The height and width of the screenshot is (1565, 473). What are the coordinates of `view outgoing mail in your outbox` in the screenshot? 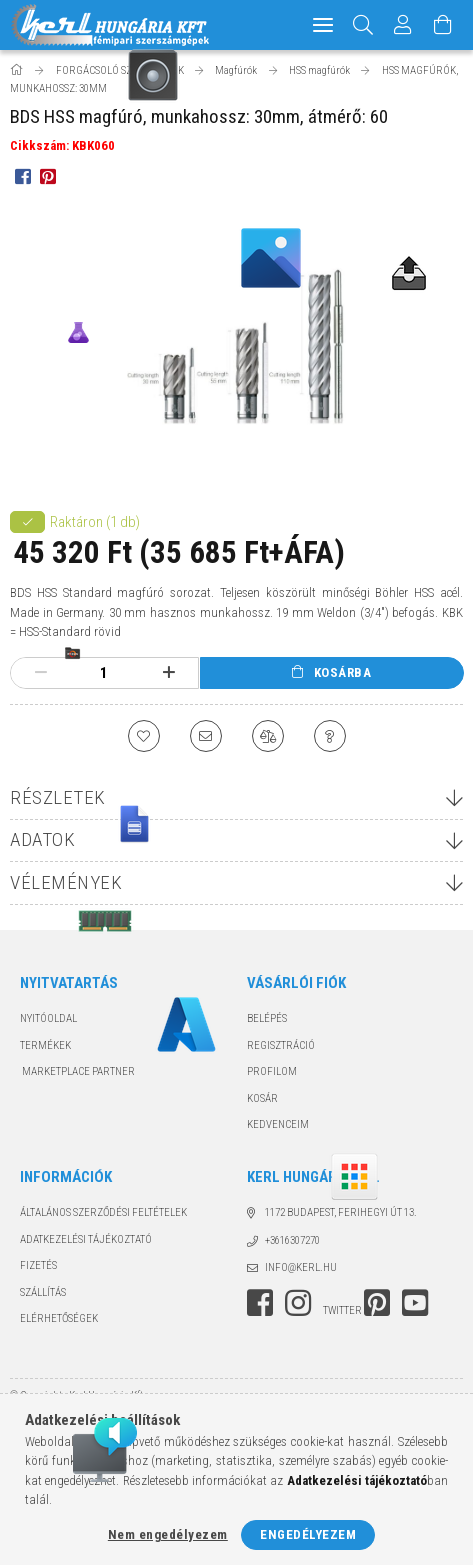 It's located at (409, 275).